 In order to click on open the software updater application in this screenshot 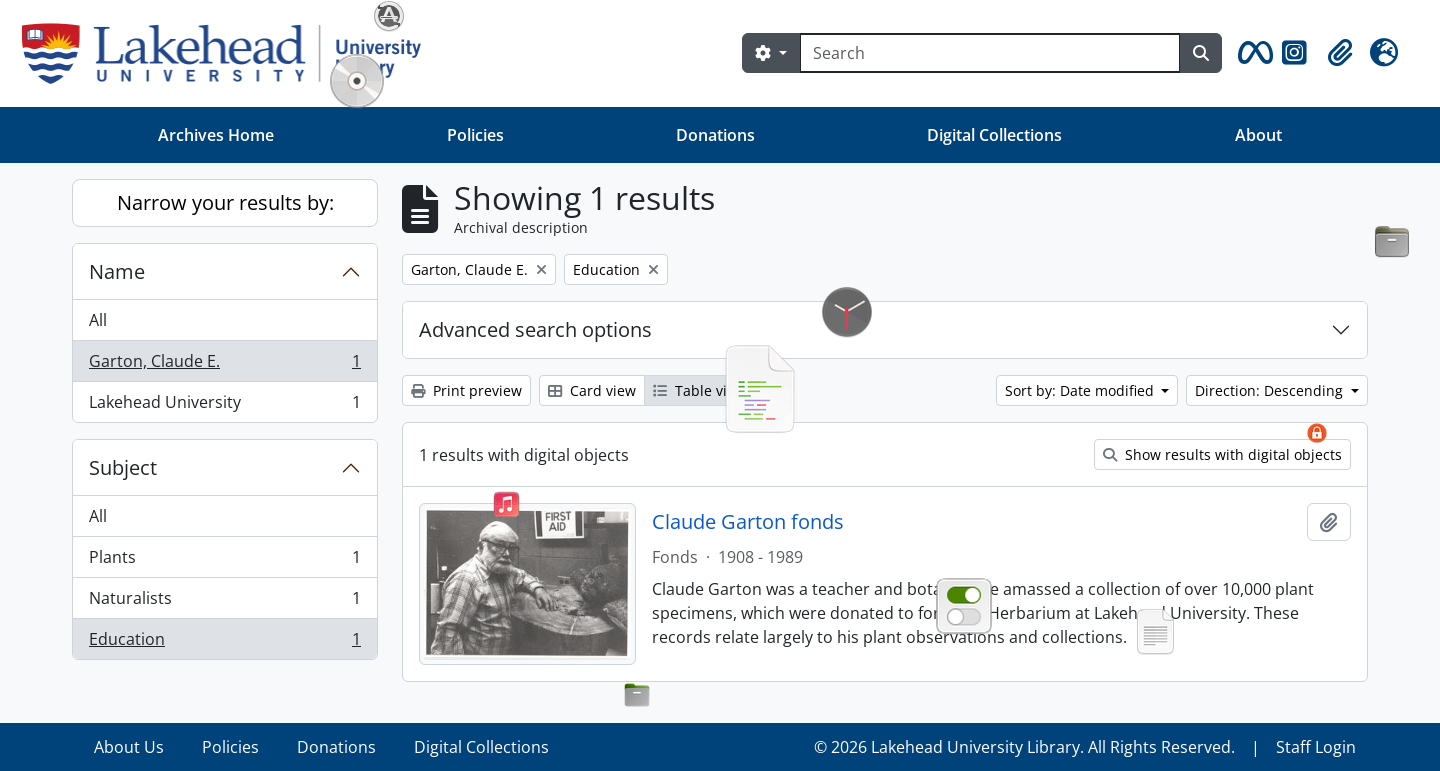, I will do `click(389, 16)`.